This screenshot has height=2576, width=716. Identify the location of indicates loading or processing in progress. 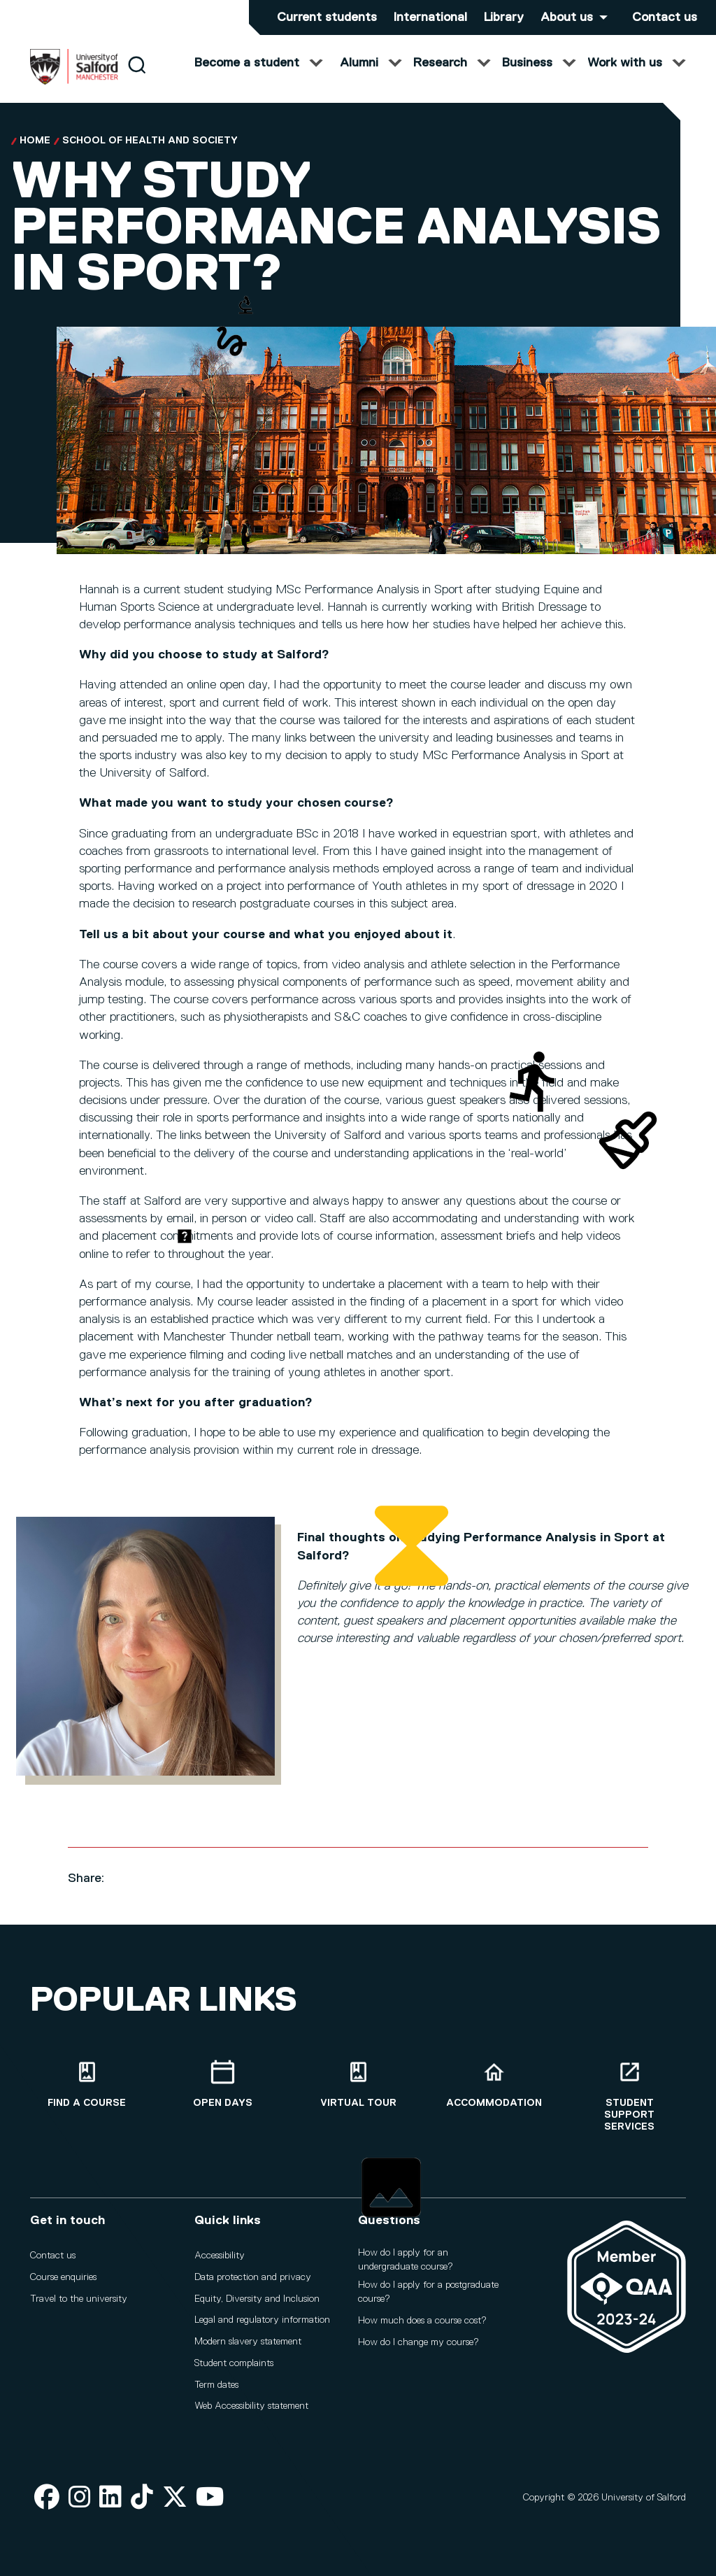
(411, 1545).